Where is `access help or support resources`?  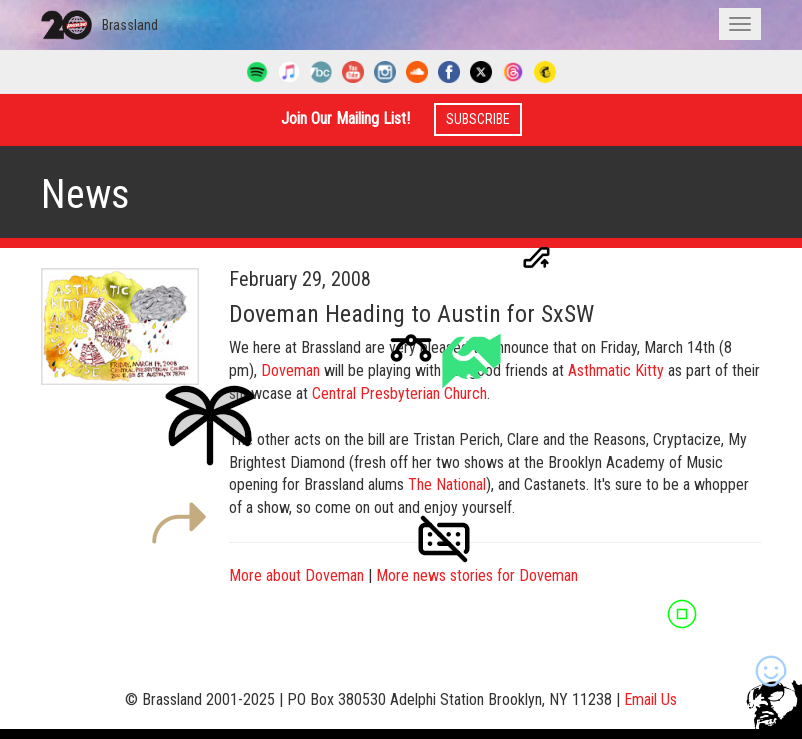
access help or support resources is located at coordinates (471, 359).